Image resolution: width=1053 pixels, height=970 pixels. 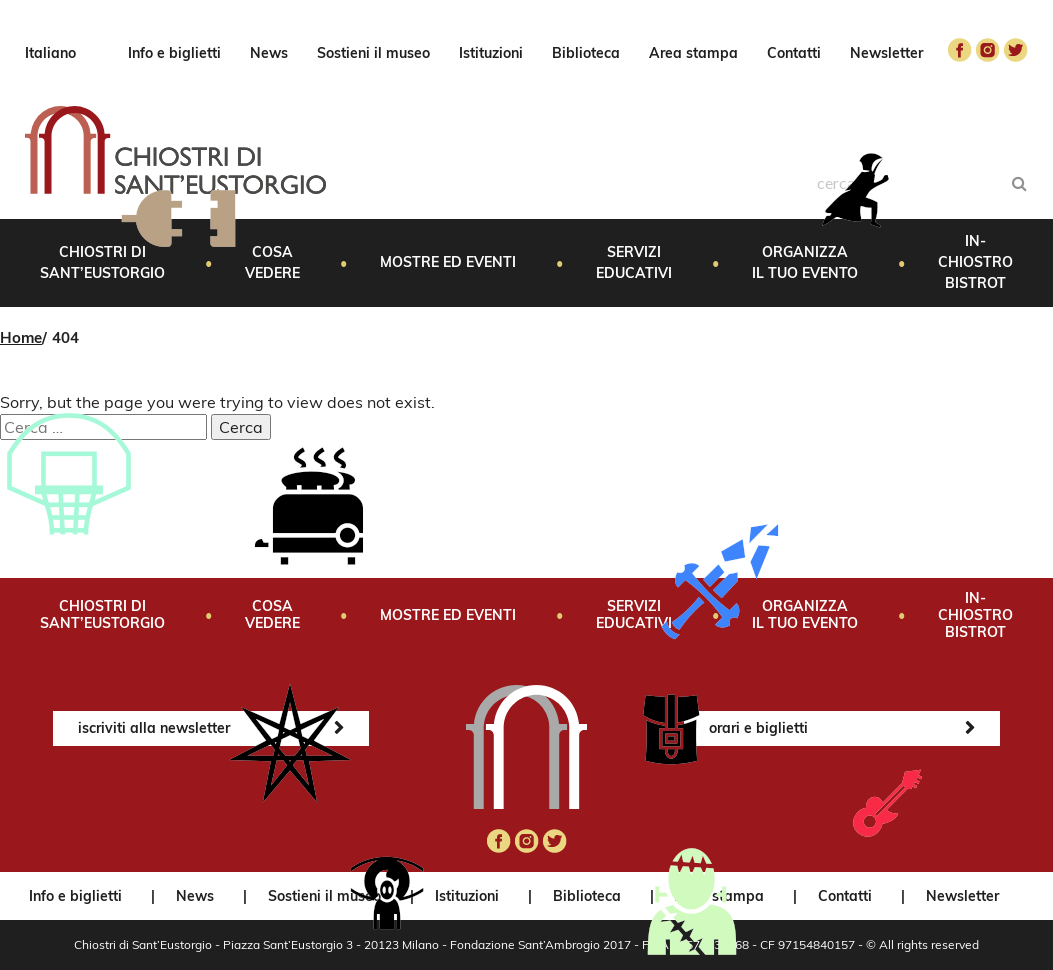 What do you see at coordinates (671, 729) in the screenshot?
I see `open inventory or backpack` at bounding box center [671, 729].